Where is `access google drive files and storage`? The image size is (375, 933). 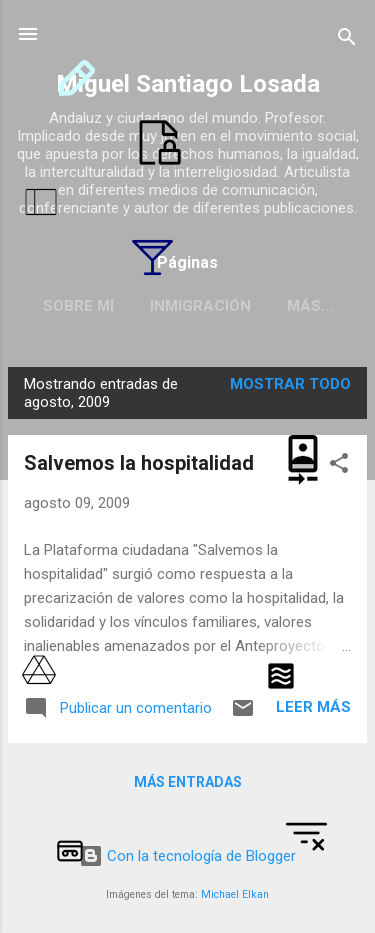 access google drive files and storage is located at coordinates (39, 671).